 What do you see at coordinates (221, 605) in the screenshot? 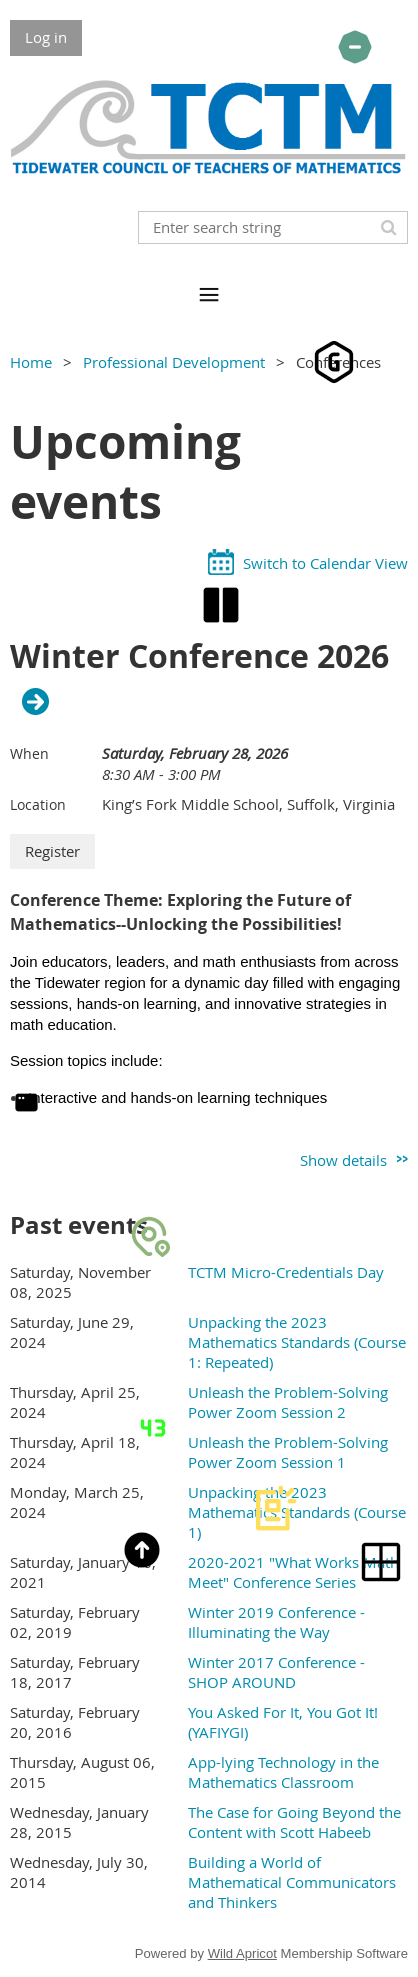
I see `switch to two-column layout` at bounding box center [221, 605].